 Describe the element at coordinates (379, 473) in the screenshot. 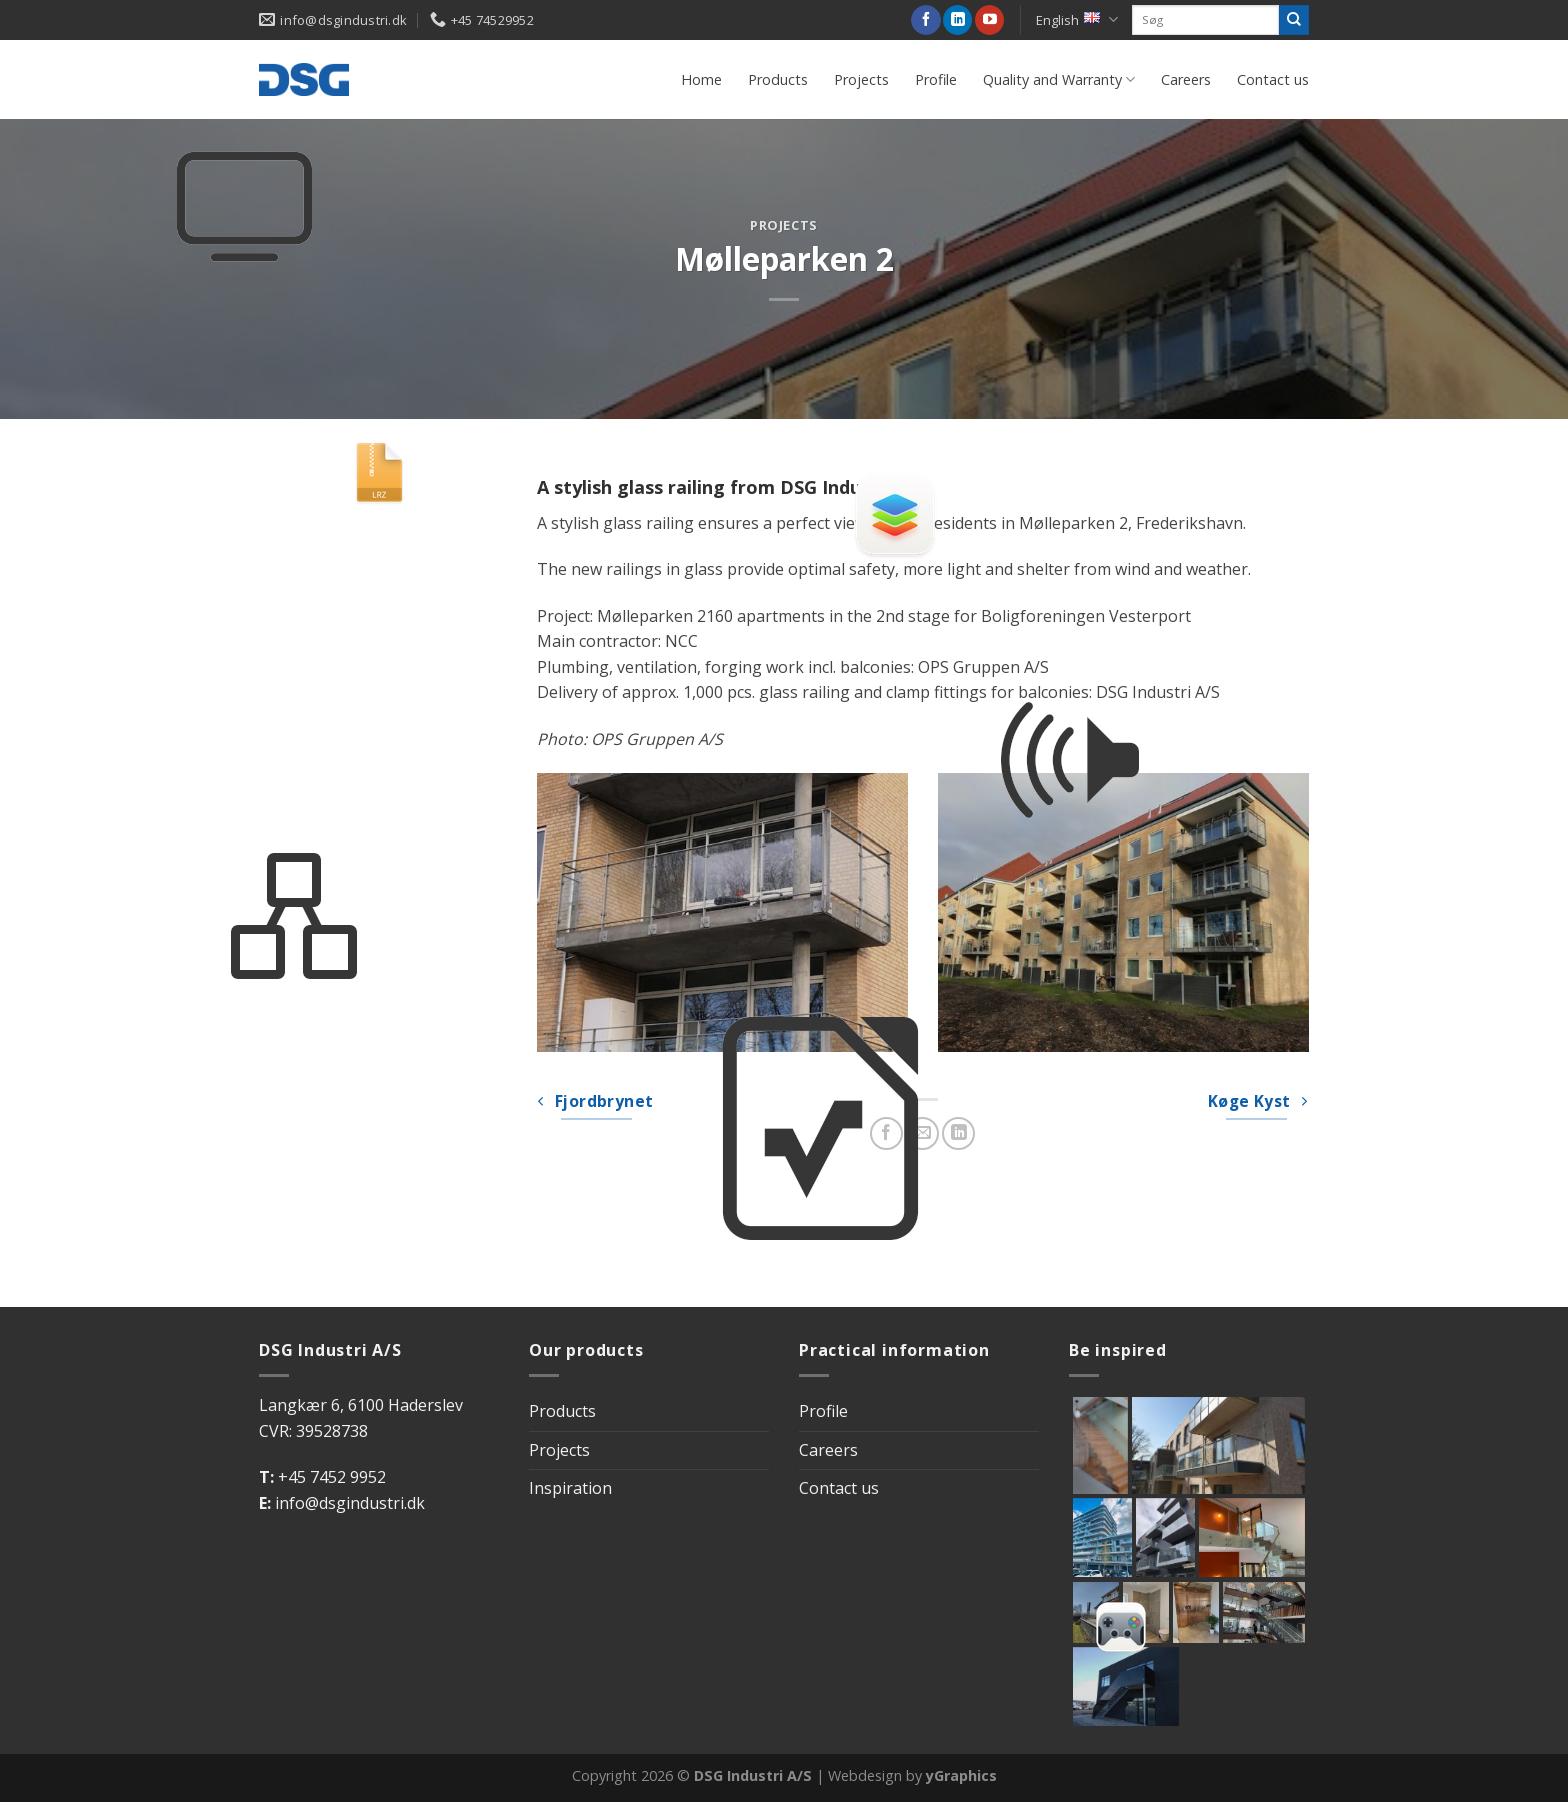

I see `an lrzip compressed archive file` at that location.